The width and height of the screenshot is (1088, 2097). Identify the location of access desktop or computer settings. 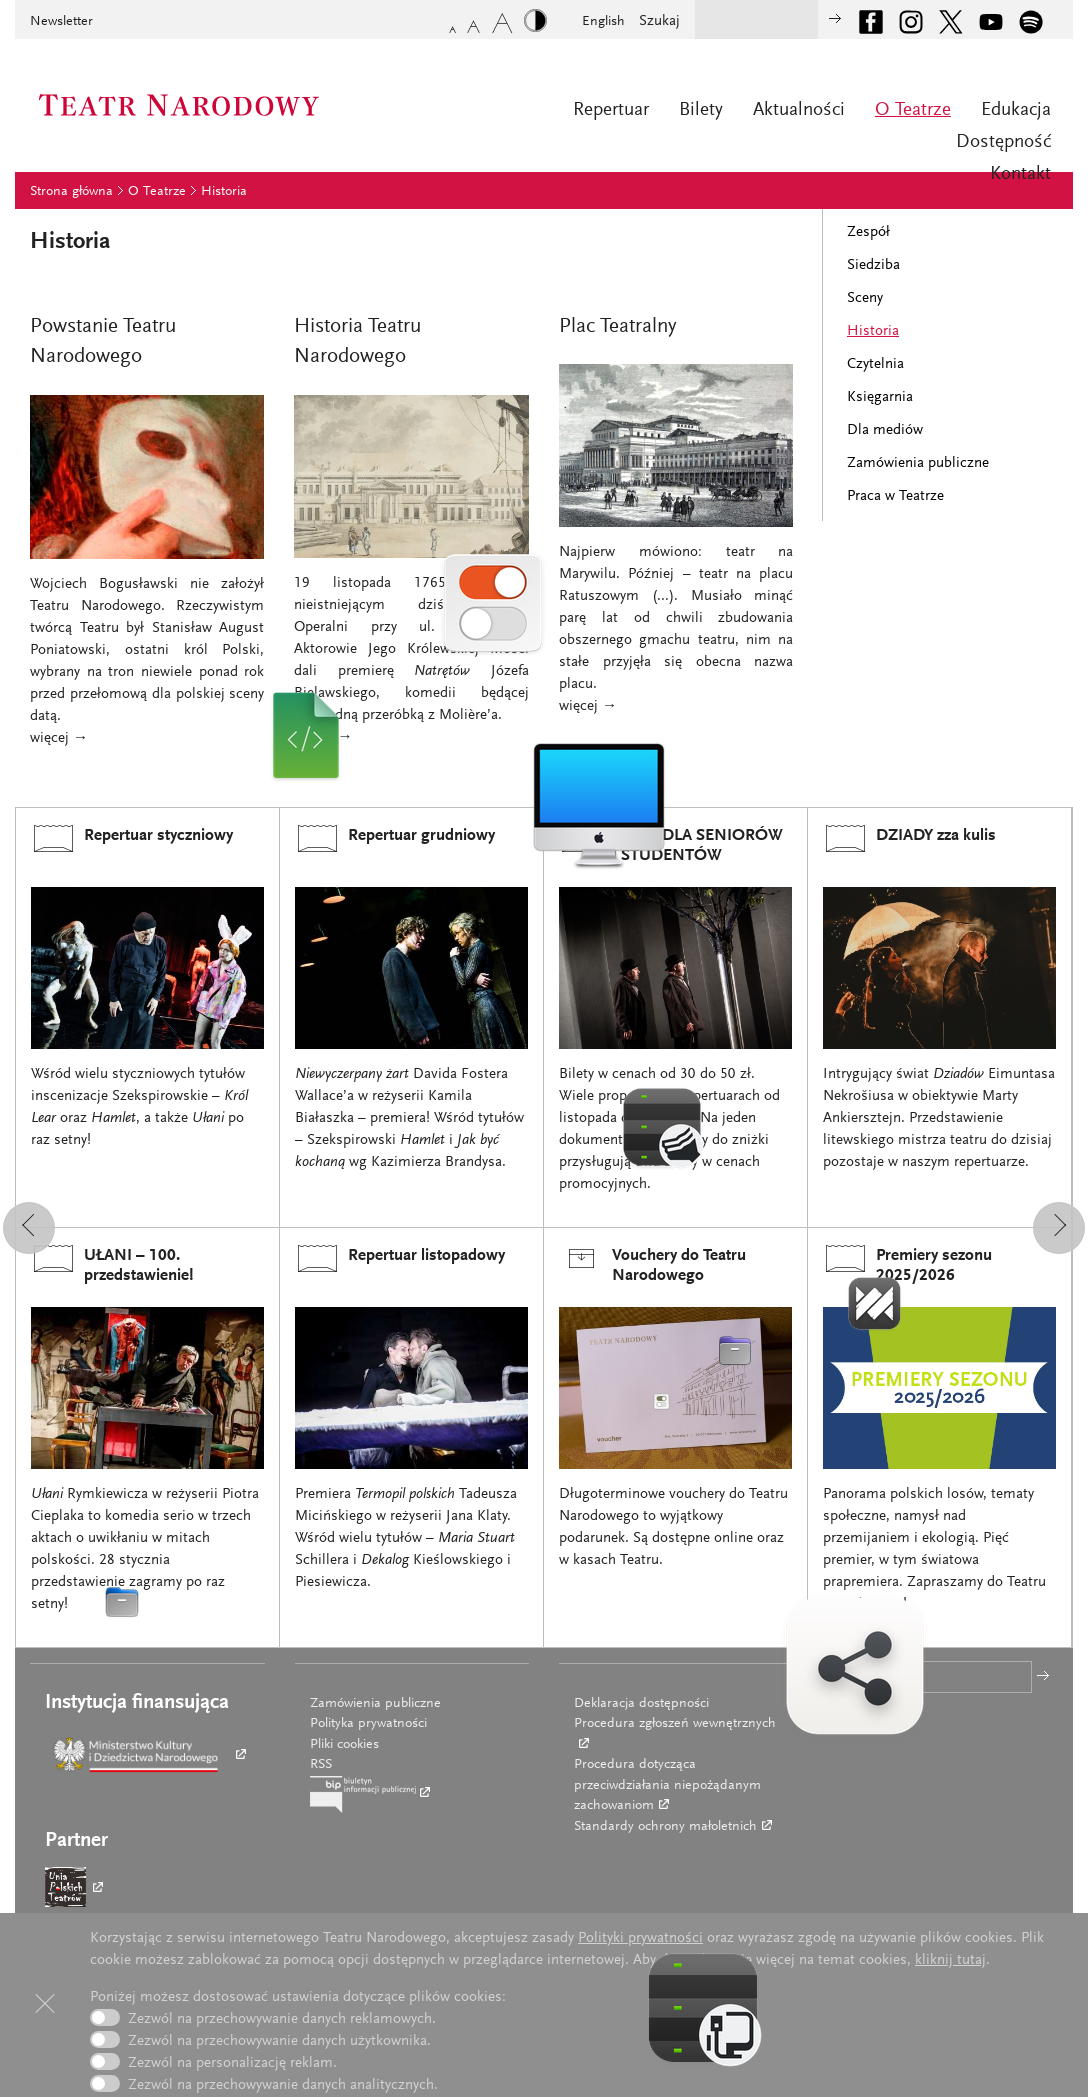
(599, 806).